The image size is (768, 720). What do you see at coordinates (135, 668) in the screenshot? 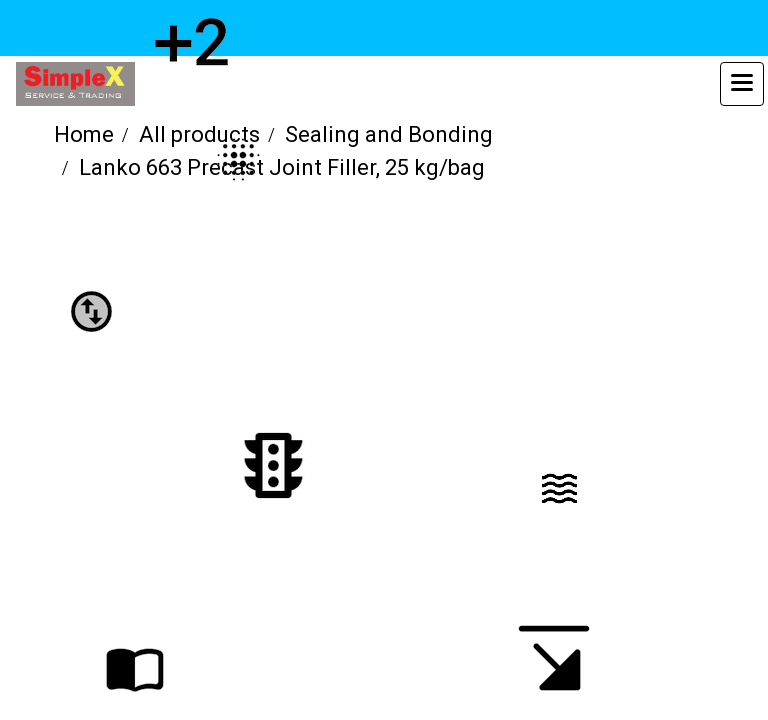
I see `import contacts from address book` at bounding box center [135, 668].